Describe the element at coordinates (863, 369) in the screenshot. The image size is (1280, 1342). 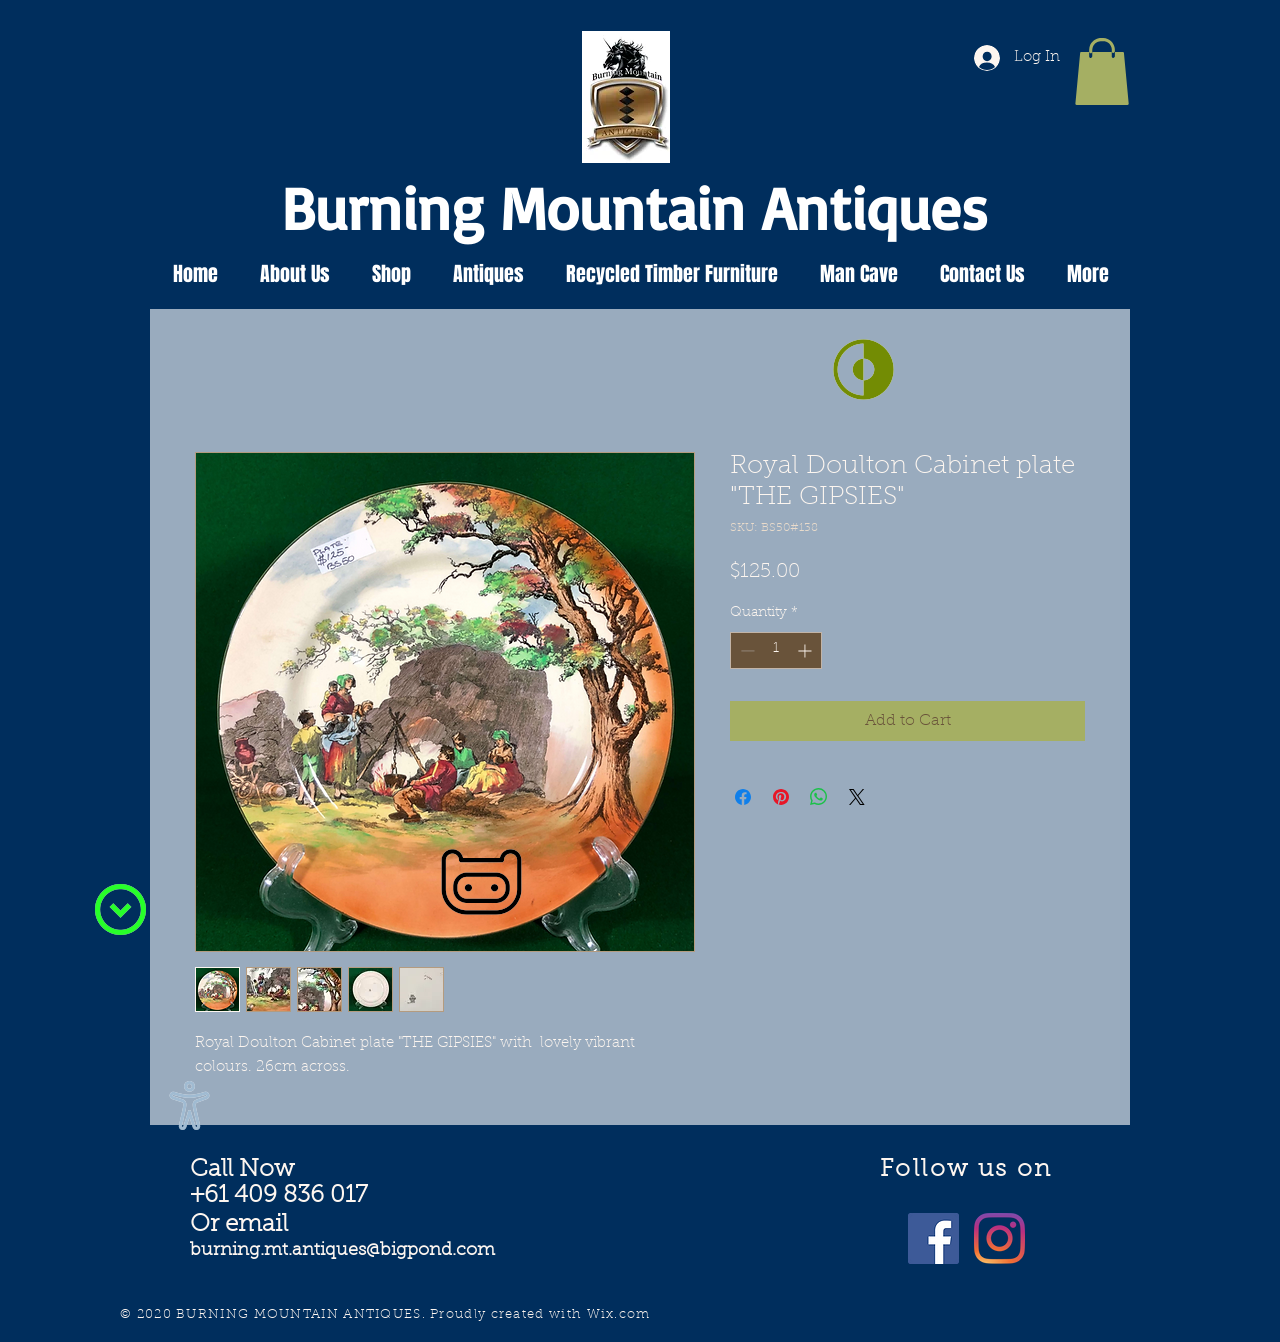
I see `toggle invert colors mode` at that location.